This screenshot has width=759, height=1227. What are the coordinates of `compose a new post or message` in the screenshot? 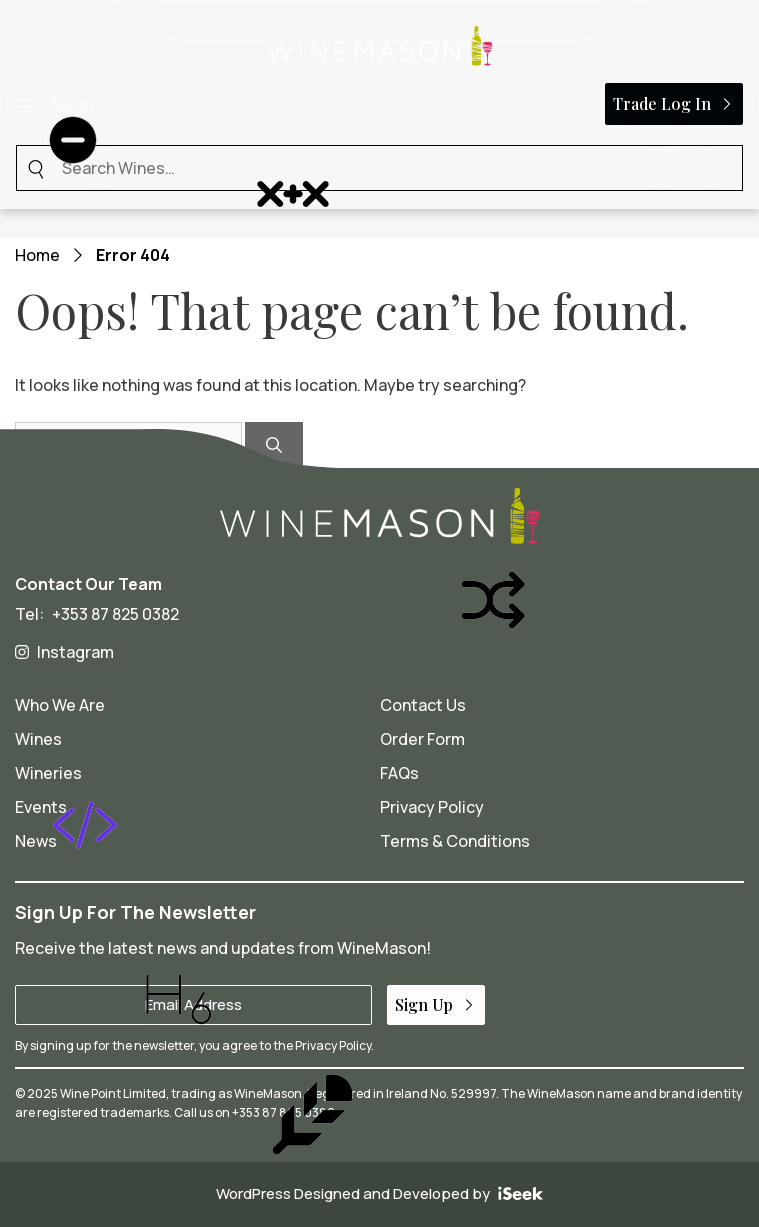 It's located at (312, 1114).